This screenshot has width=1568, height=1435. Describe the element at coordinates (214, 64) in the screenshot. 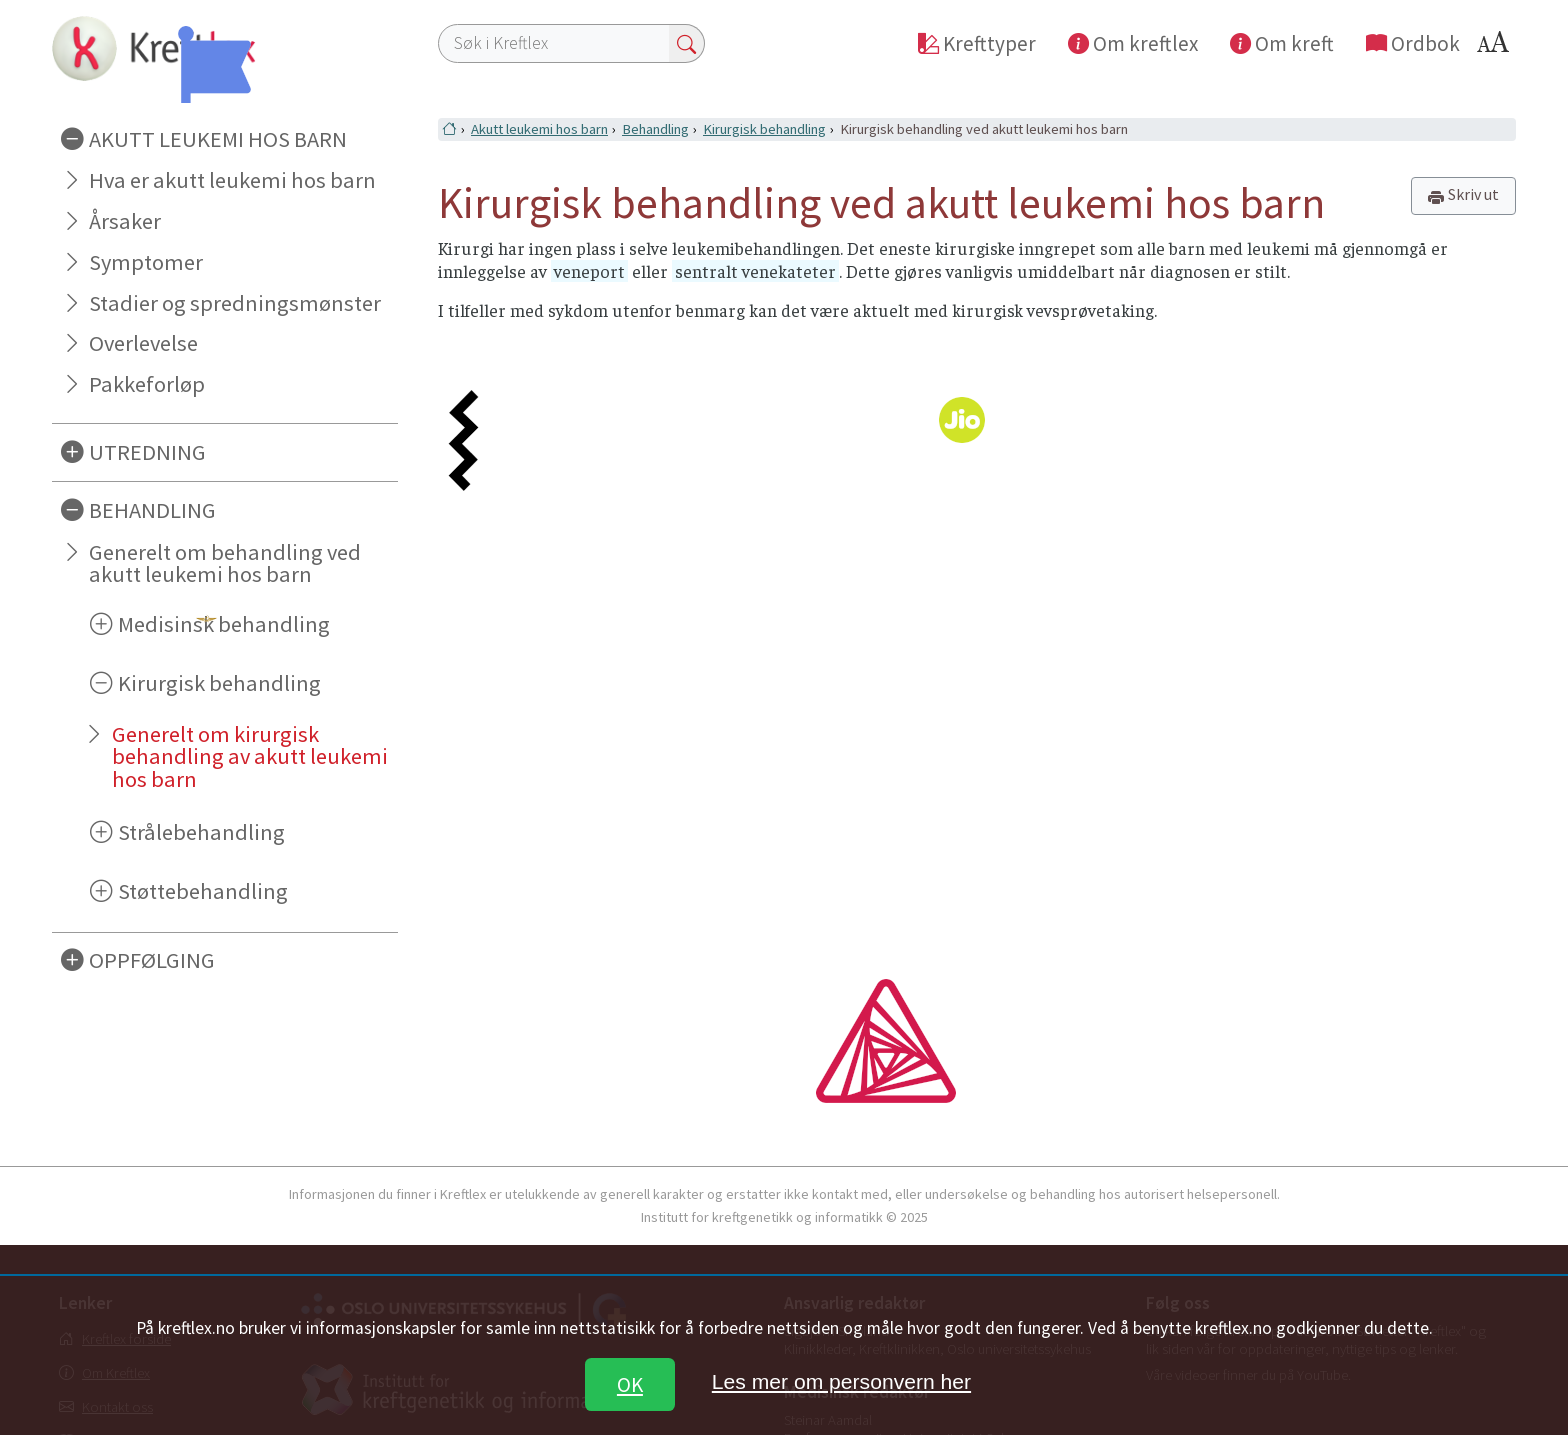

I see `font awesome brand logo` at that location.